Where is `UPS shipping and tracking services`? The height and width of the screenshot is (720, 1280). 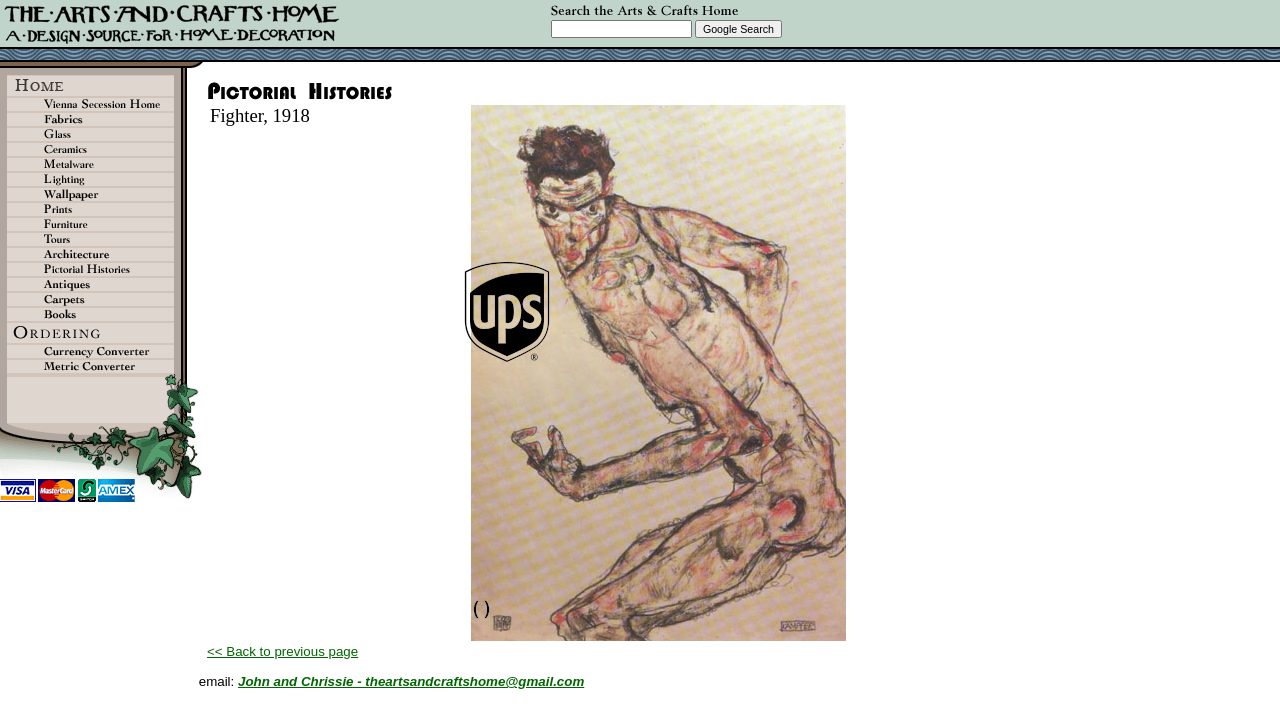 UPS shipping and tracking services is located at coordinates (507, 312).